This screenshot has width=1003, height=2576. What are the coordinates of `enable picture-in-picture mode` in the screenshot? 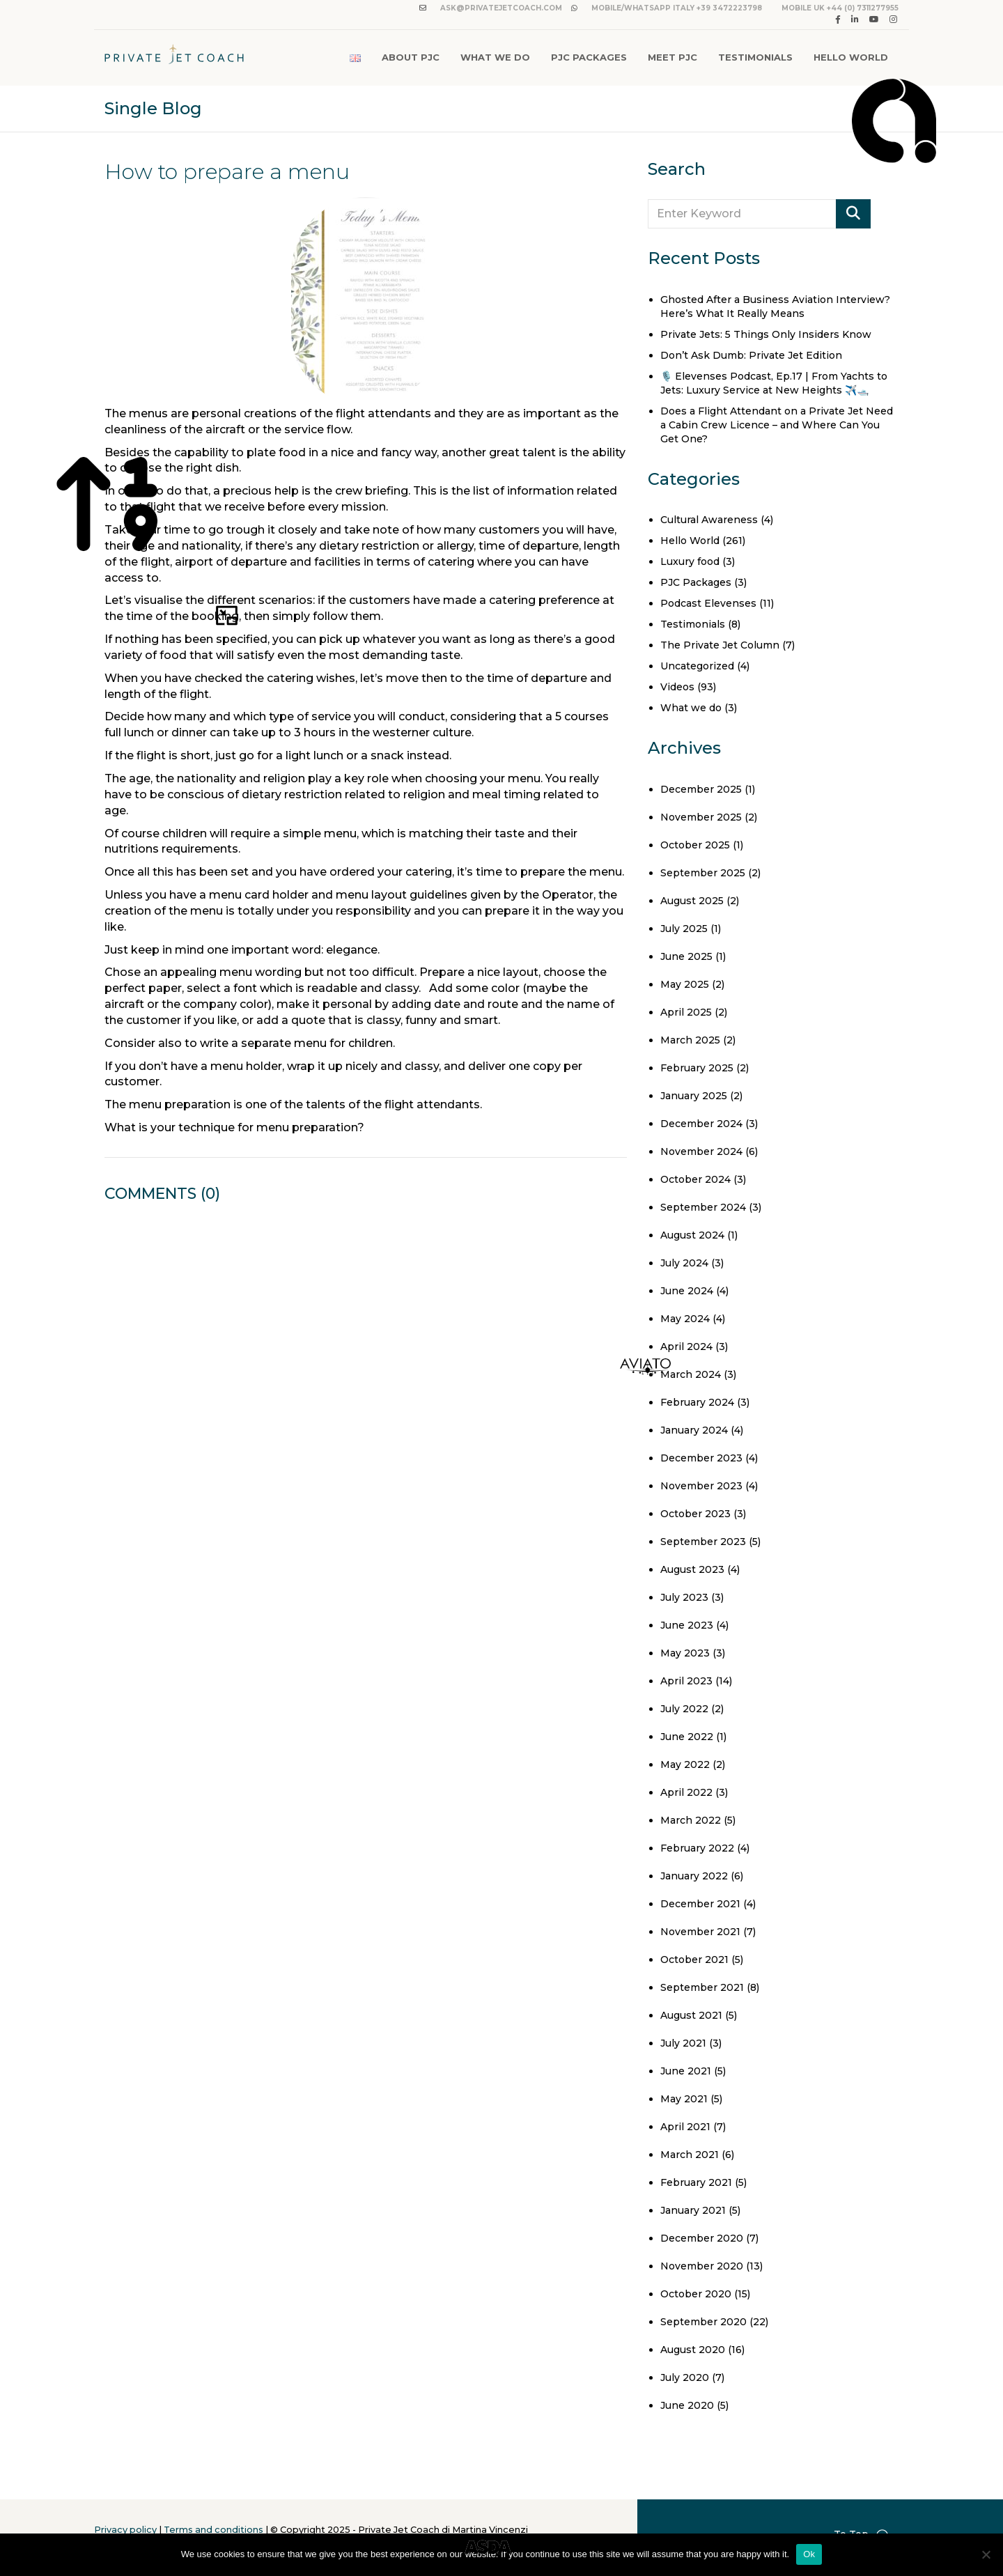 It's located at (226, 615).